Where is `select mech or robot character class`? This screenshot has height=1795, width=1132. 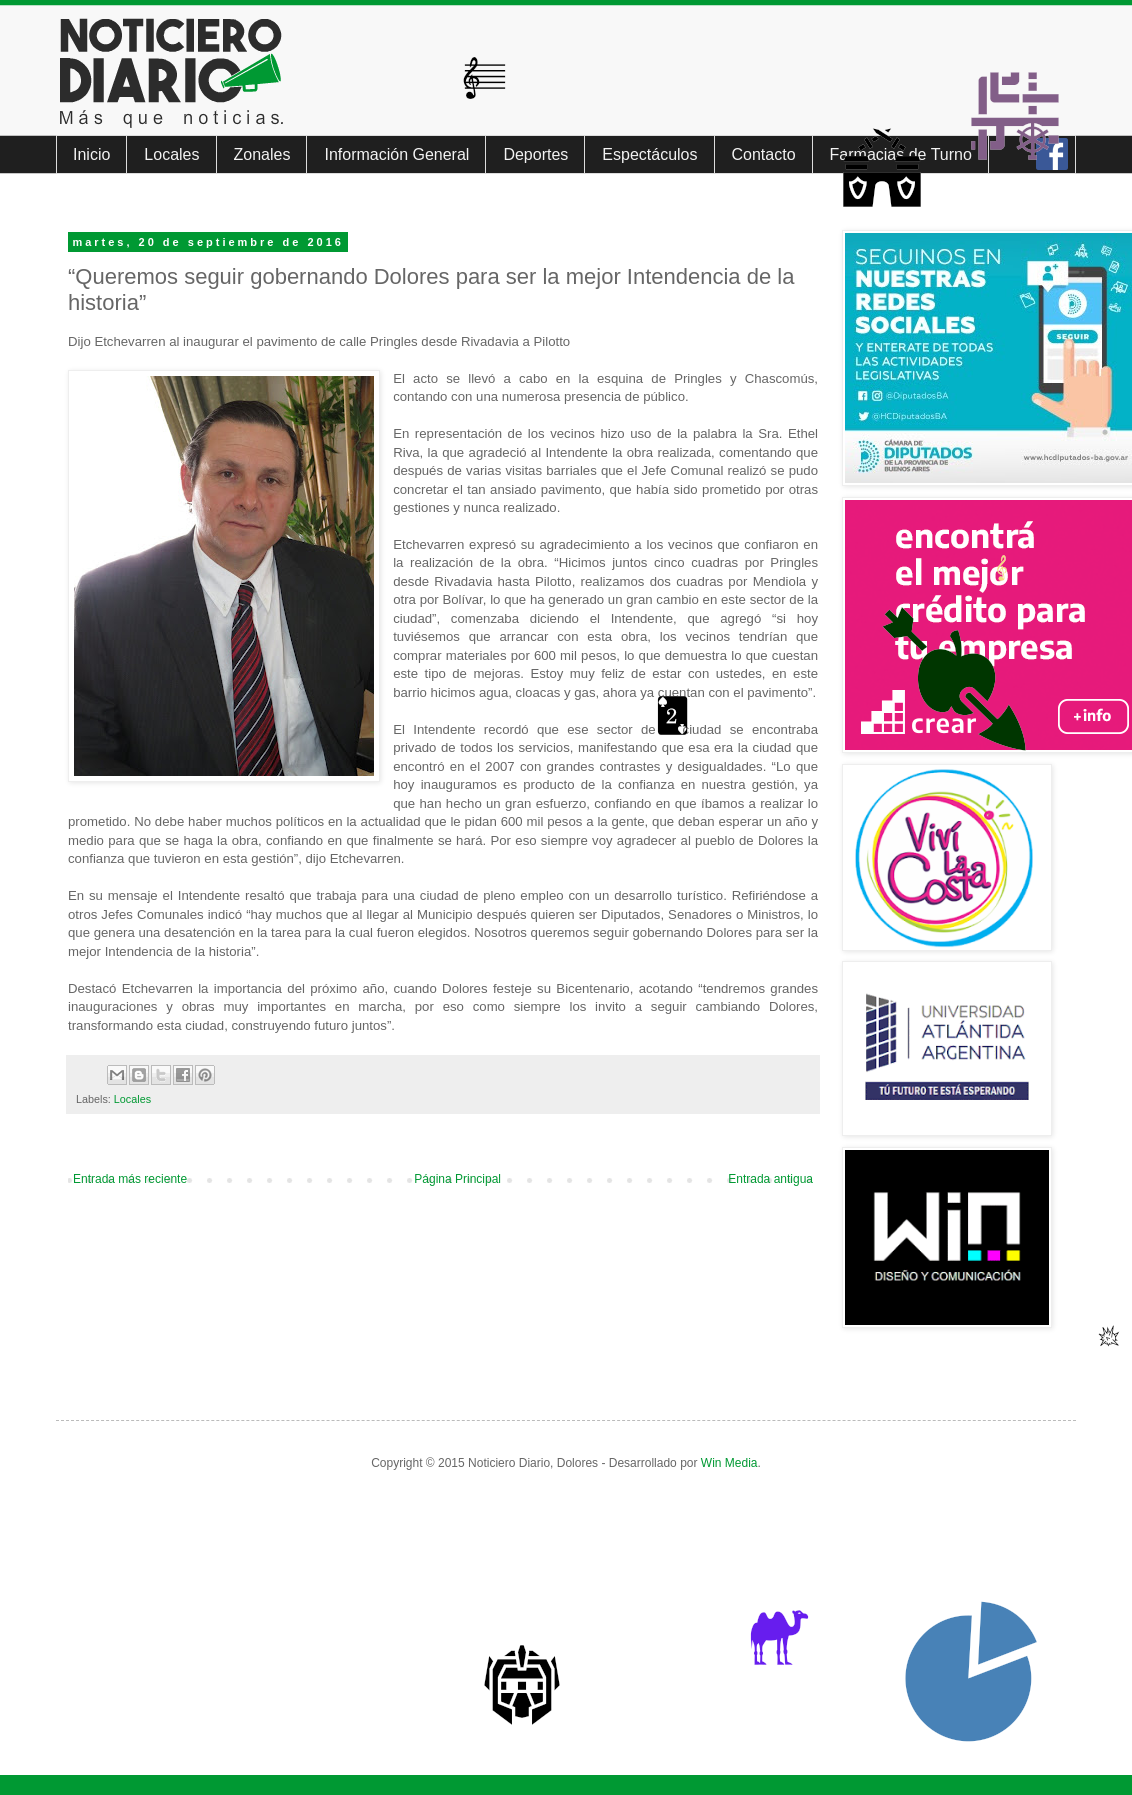
select mech or robot character class is located at coordinates (522, 1685).